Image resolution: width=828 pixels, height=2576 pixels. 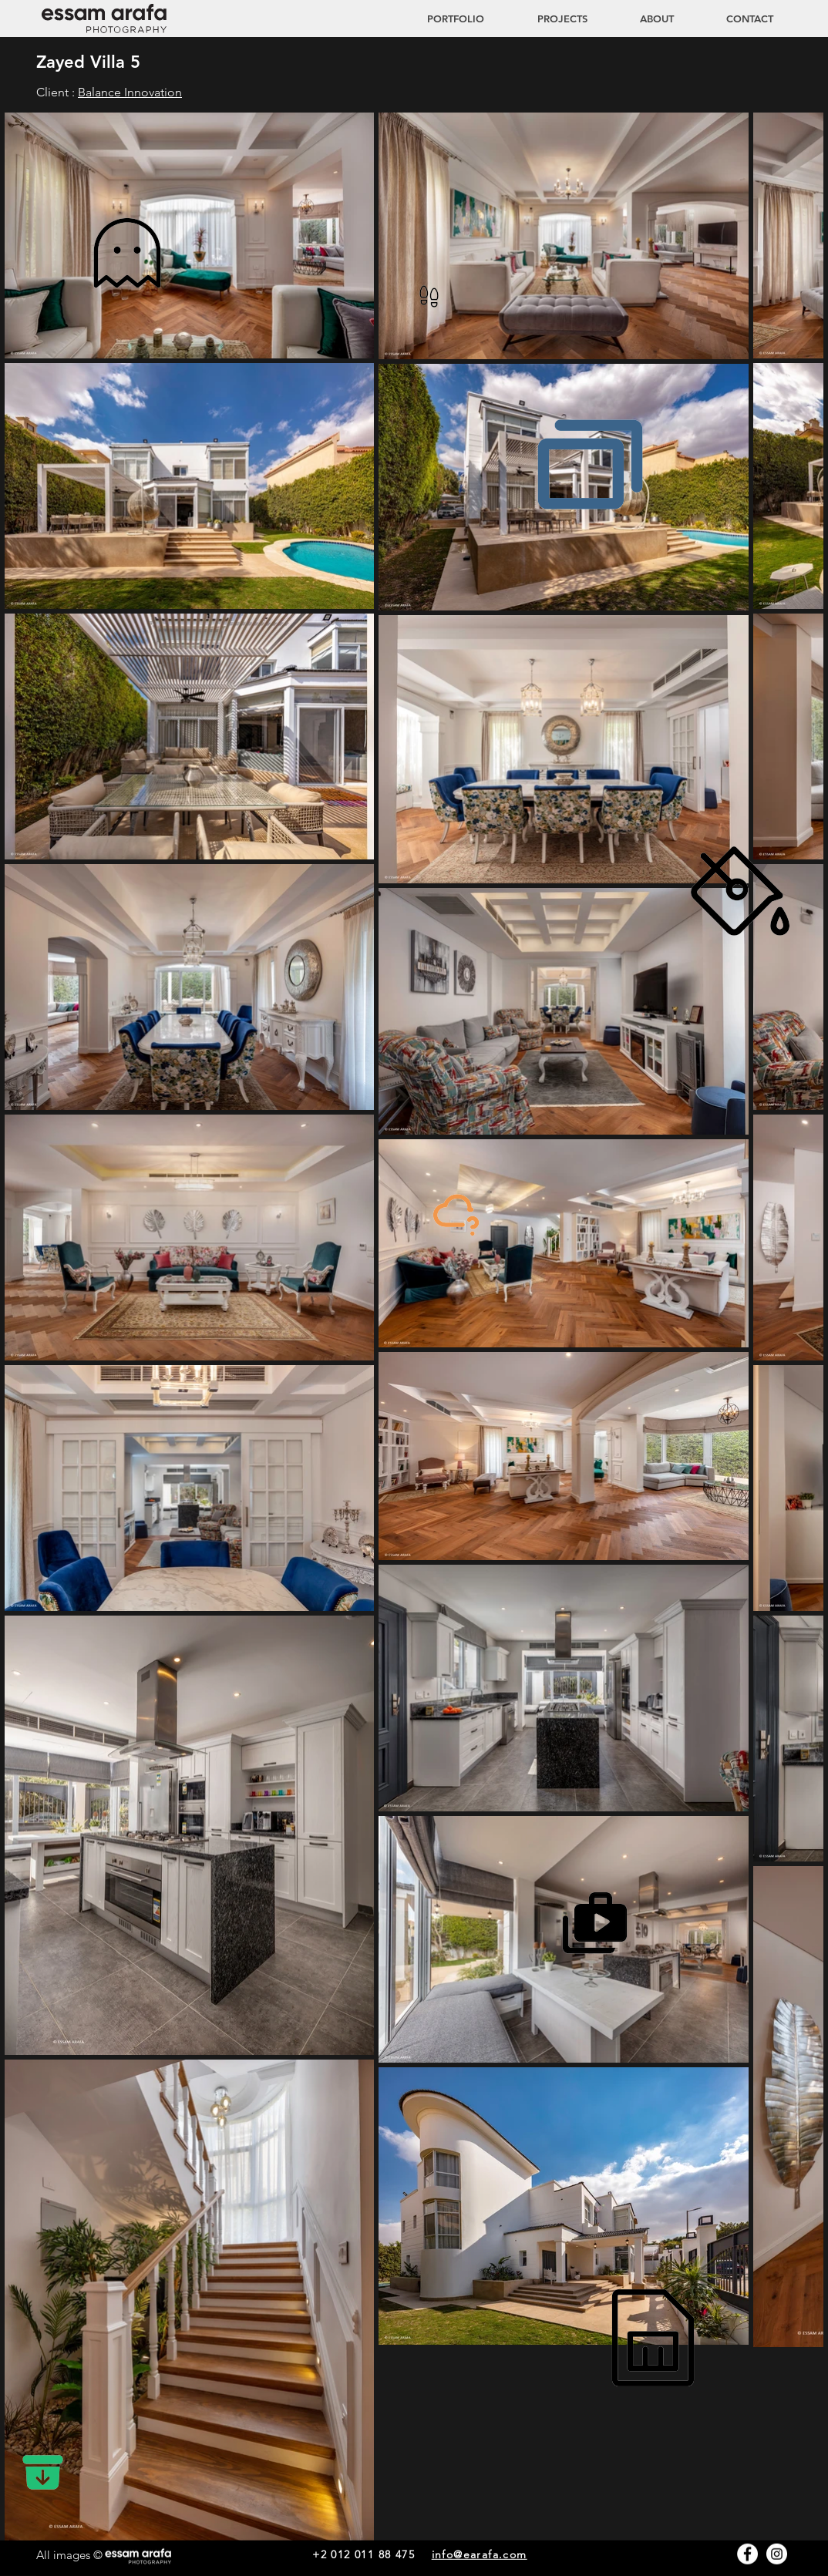 I want to click on toggle ghost mode or invisible status, so click(x=127, y=254).